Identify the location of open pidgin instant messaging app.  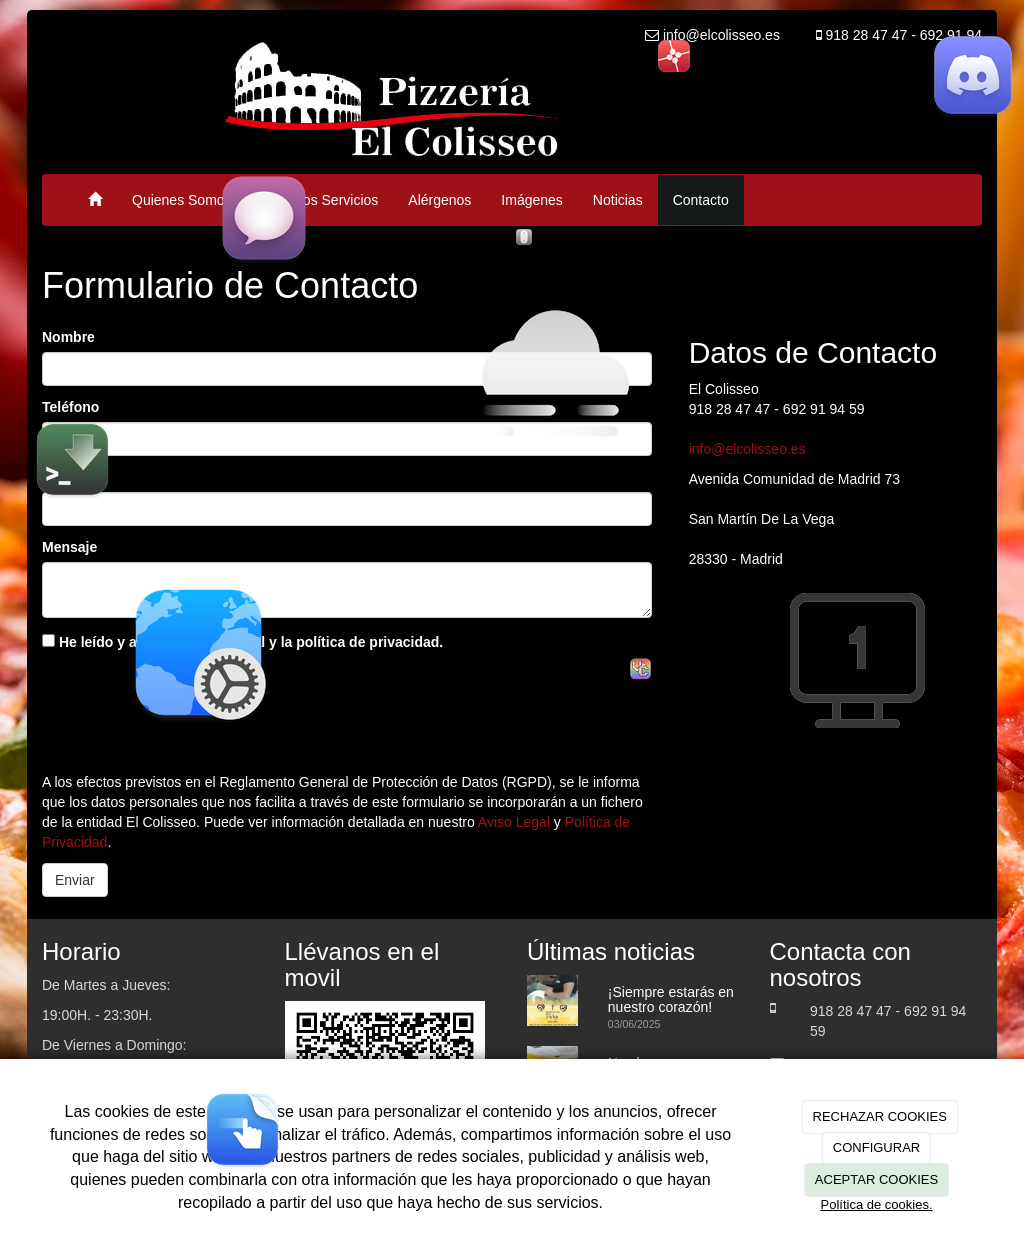
(264, 218).